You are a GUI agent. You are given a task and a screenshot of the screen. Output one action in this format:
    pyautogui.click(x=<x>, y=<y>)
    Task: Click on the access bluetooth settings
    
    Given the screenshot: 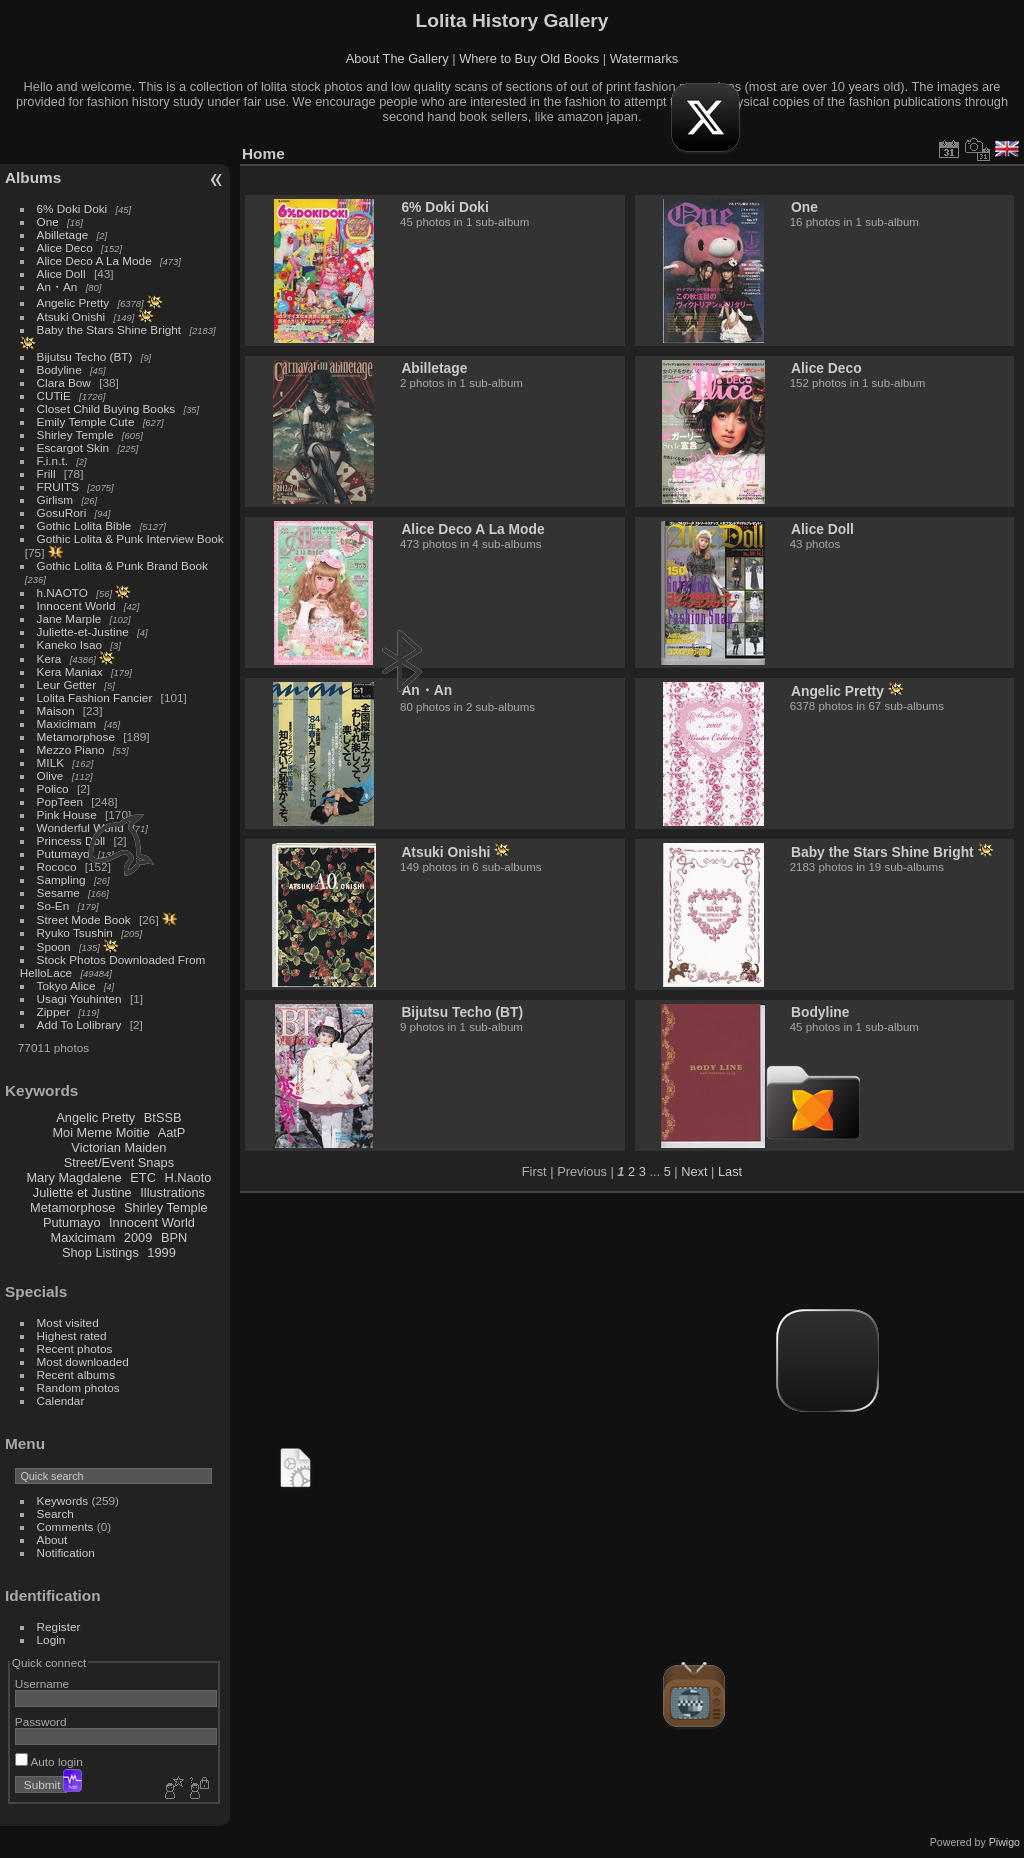 What is the action you would take?
    pyautogui.click(x=402, y=661)
    